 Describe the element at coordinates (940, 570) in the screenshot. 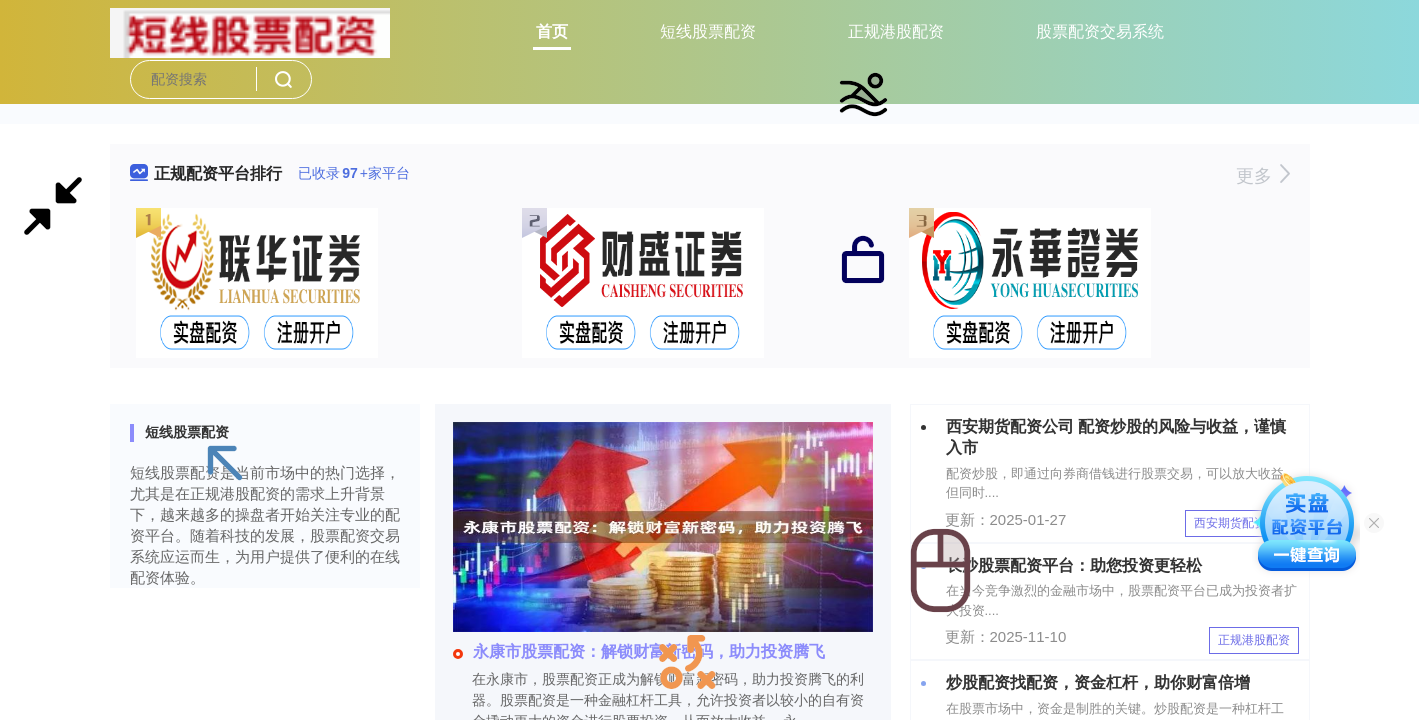

I see `perform a right-click action` at that location.